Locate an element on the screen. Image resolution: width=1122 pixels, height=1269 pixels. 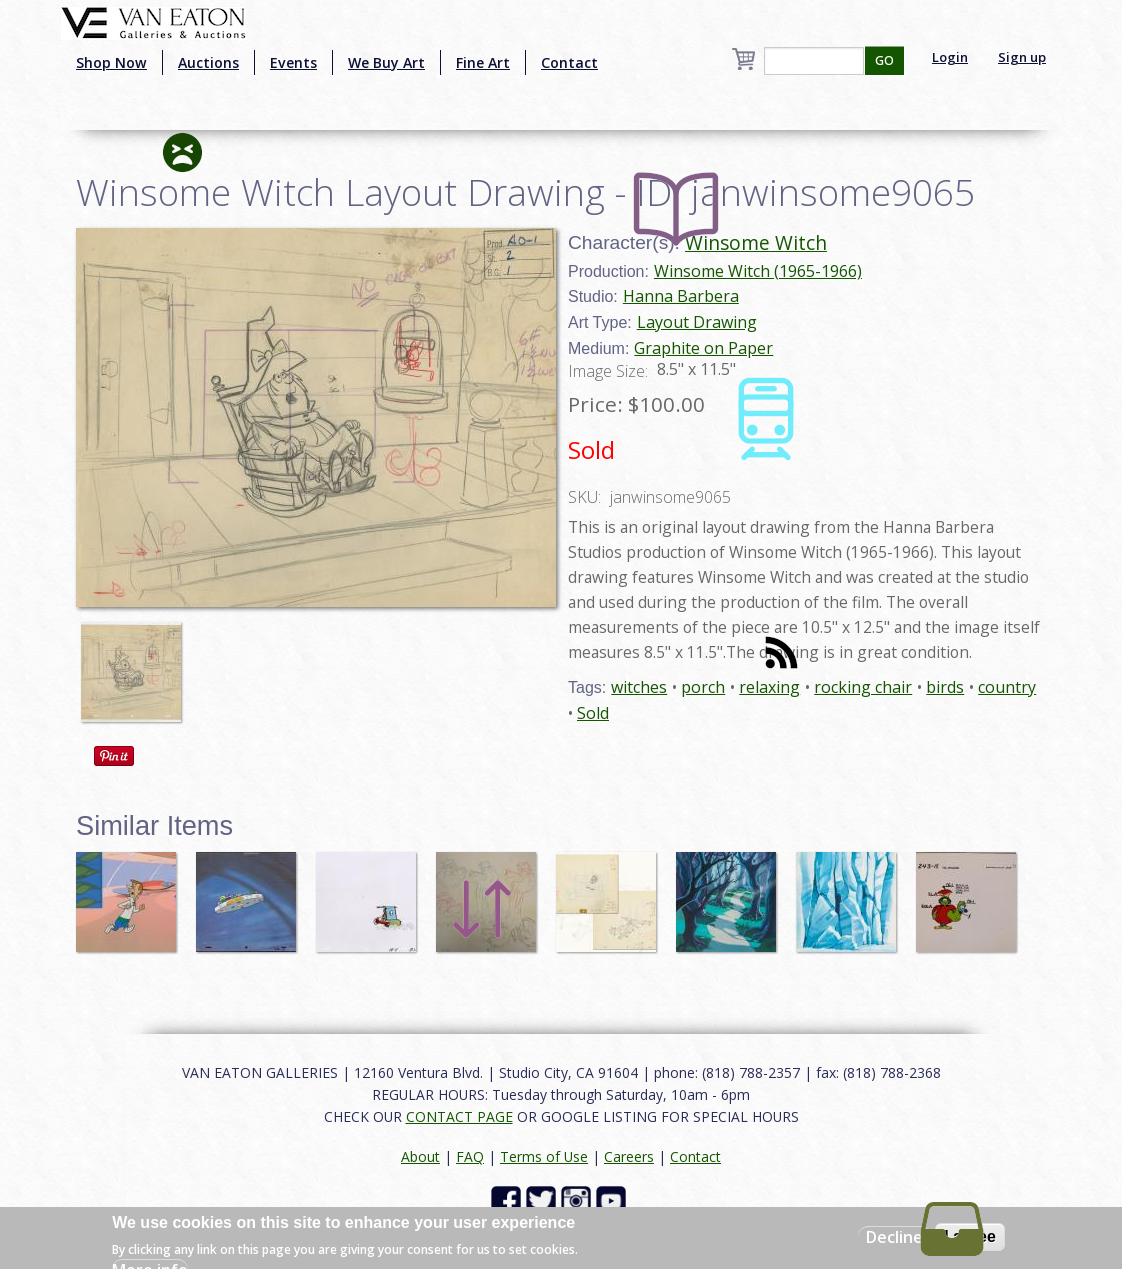
subscribe to RSS feed is located at coordinates (781, 652).